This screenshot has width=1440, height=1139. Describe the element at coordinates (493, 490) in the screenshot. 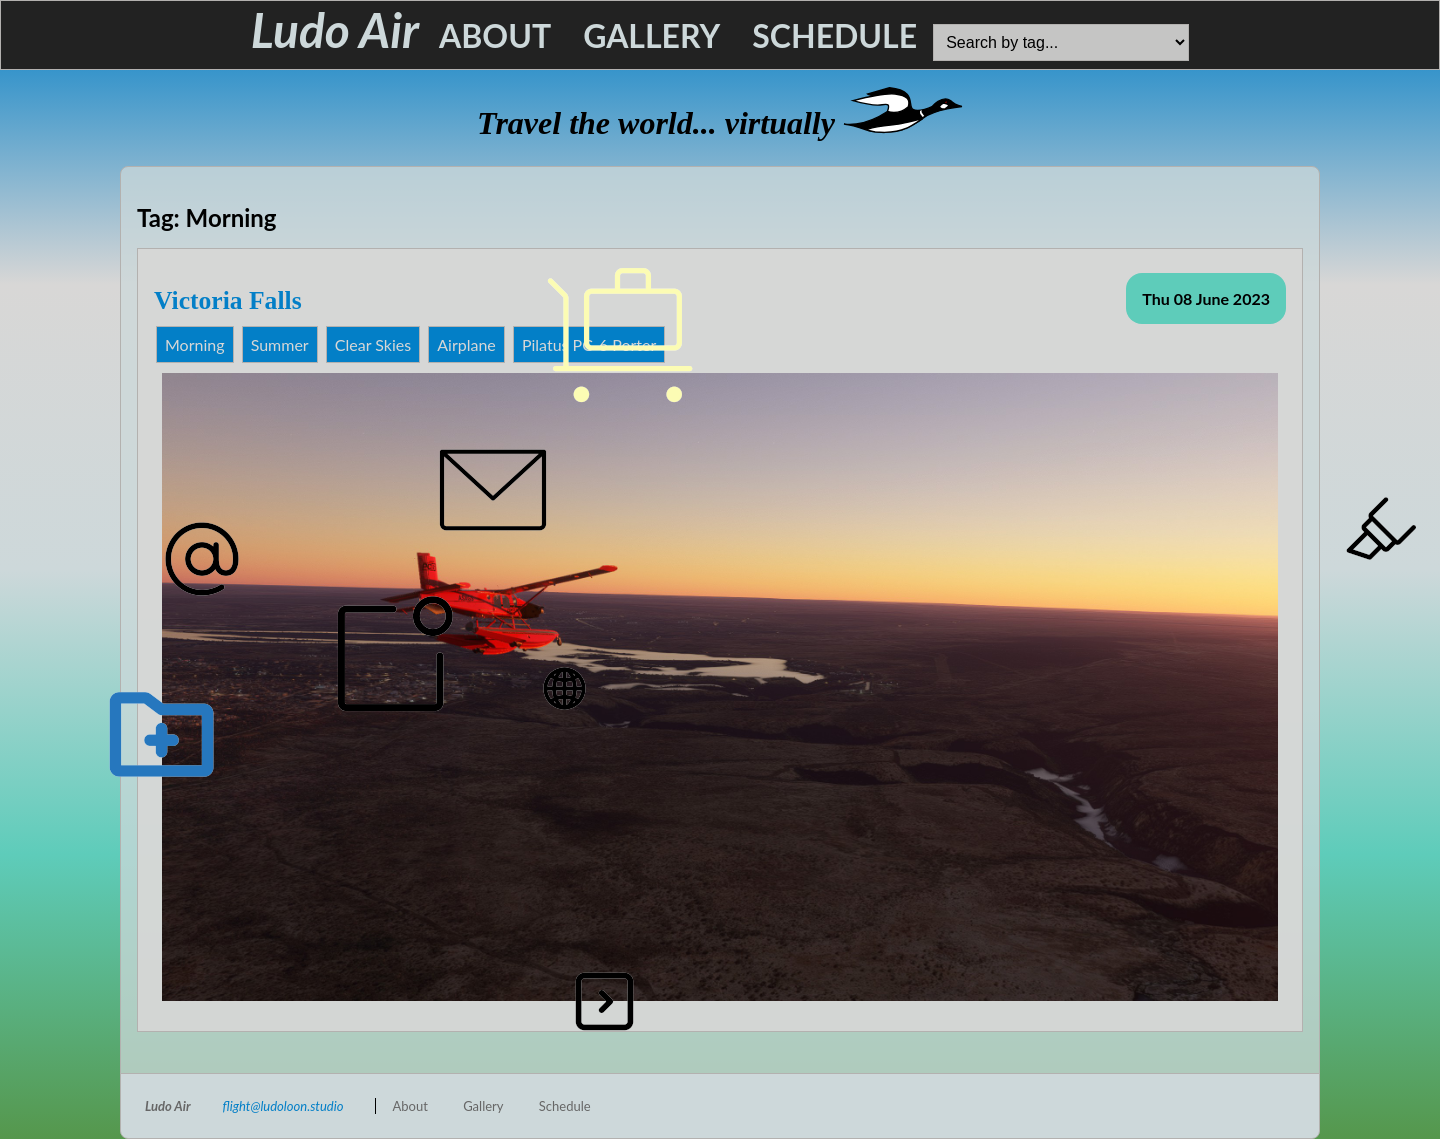

I see `access your inbox or messages` at that location.